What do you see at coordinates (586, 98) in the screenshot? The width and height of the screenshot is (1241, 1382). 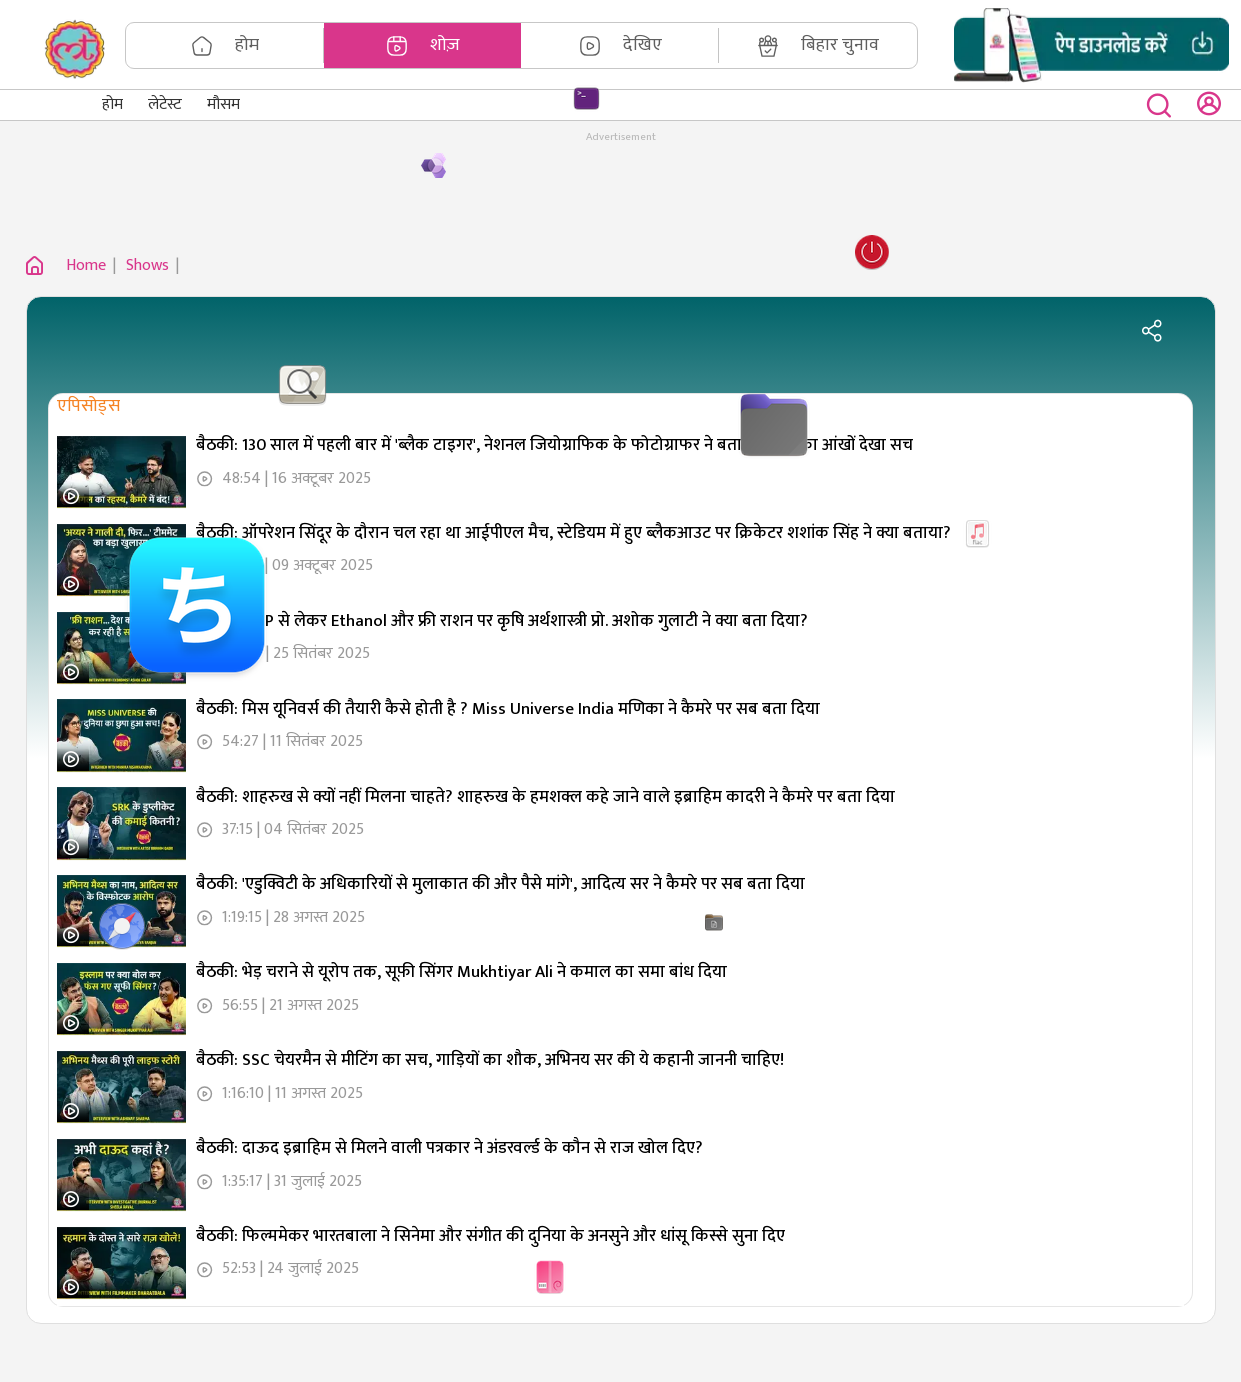 I see `open root terminal with administrator privileges` at bounding box center [586, 98].